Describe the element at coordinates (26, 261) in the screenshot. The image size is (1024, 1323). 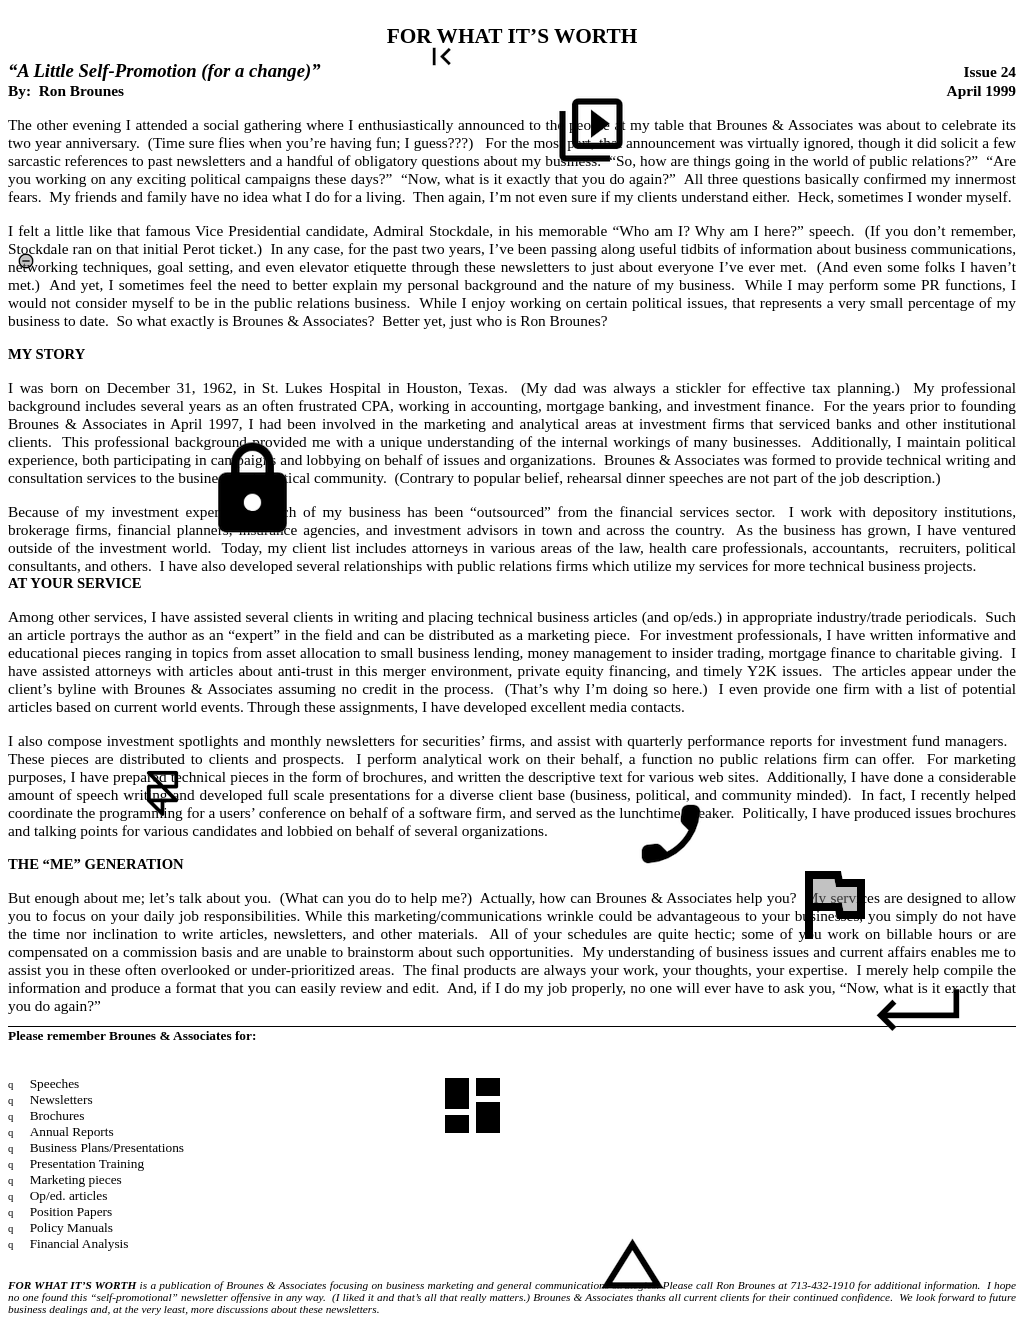
I see `remove an item from a list` at that location.